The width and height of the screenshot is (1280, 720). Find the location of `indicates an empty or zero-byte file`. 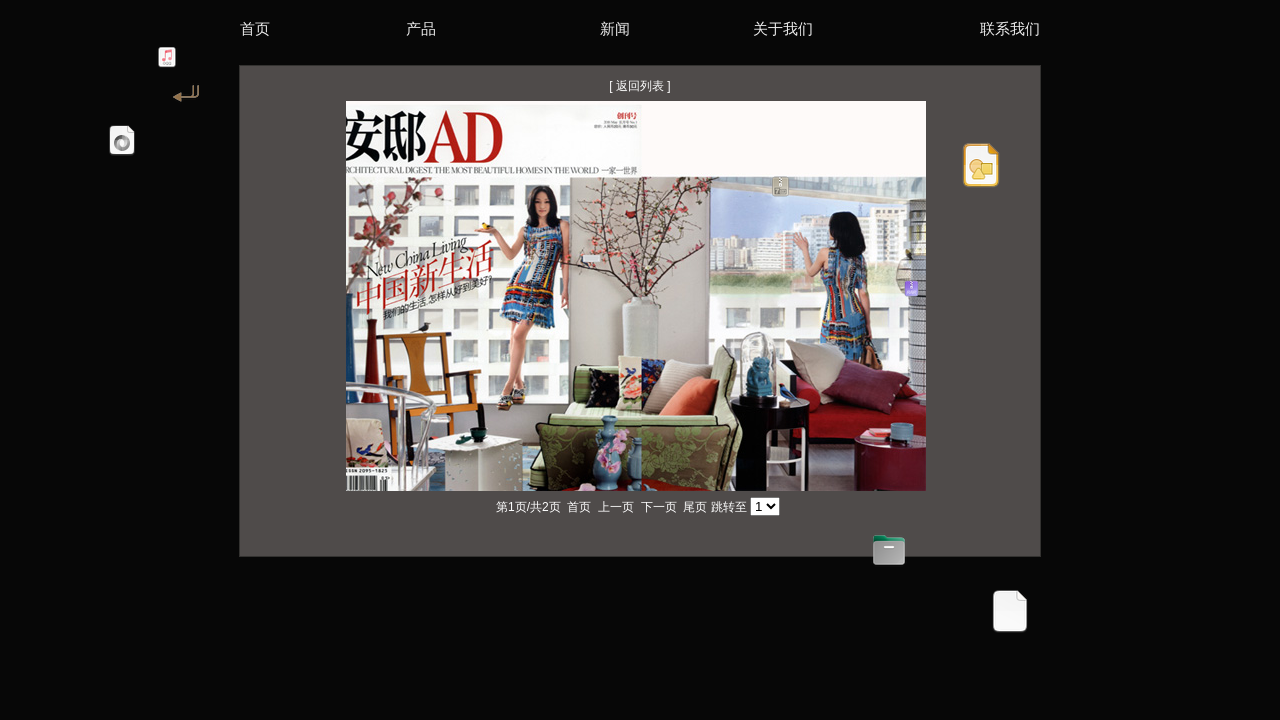

indicates an empty or zero-byte file is located at coordinates (1010, 611).